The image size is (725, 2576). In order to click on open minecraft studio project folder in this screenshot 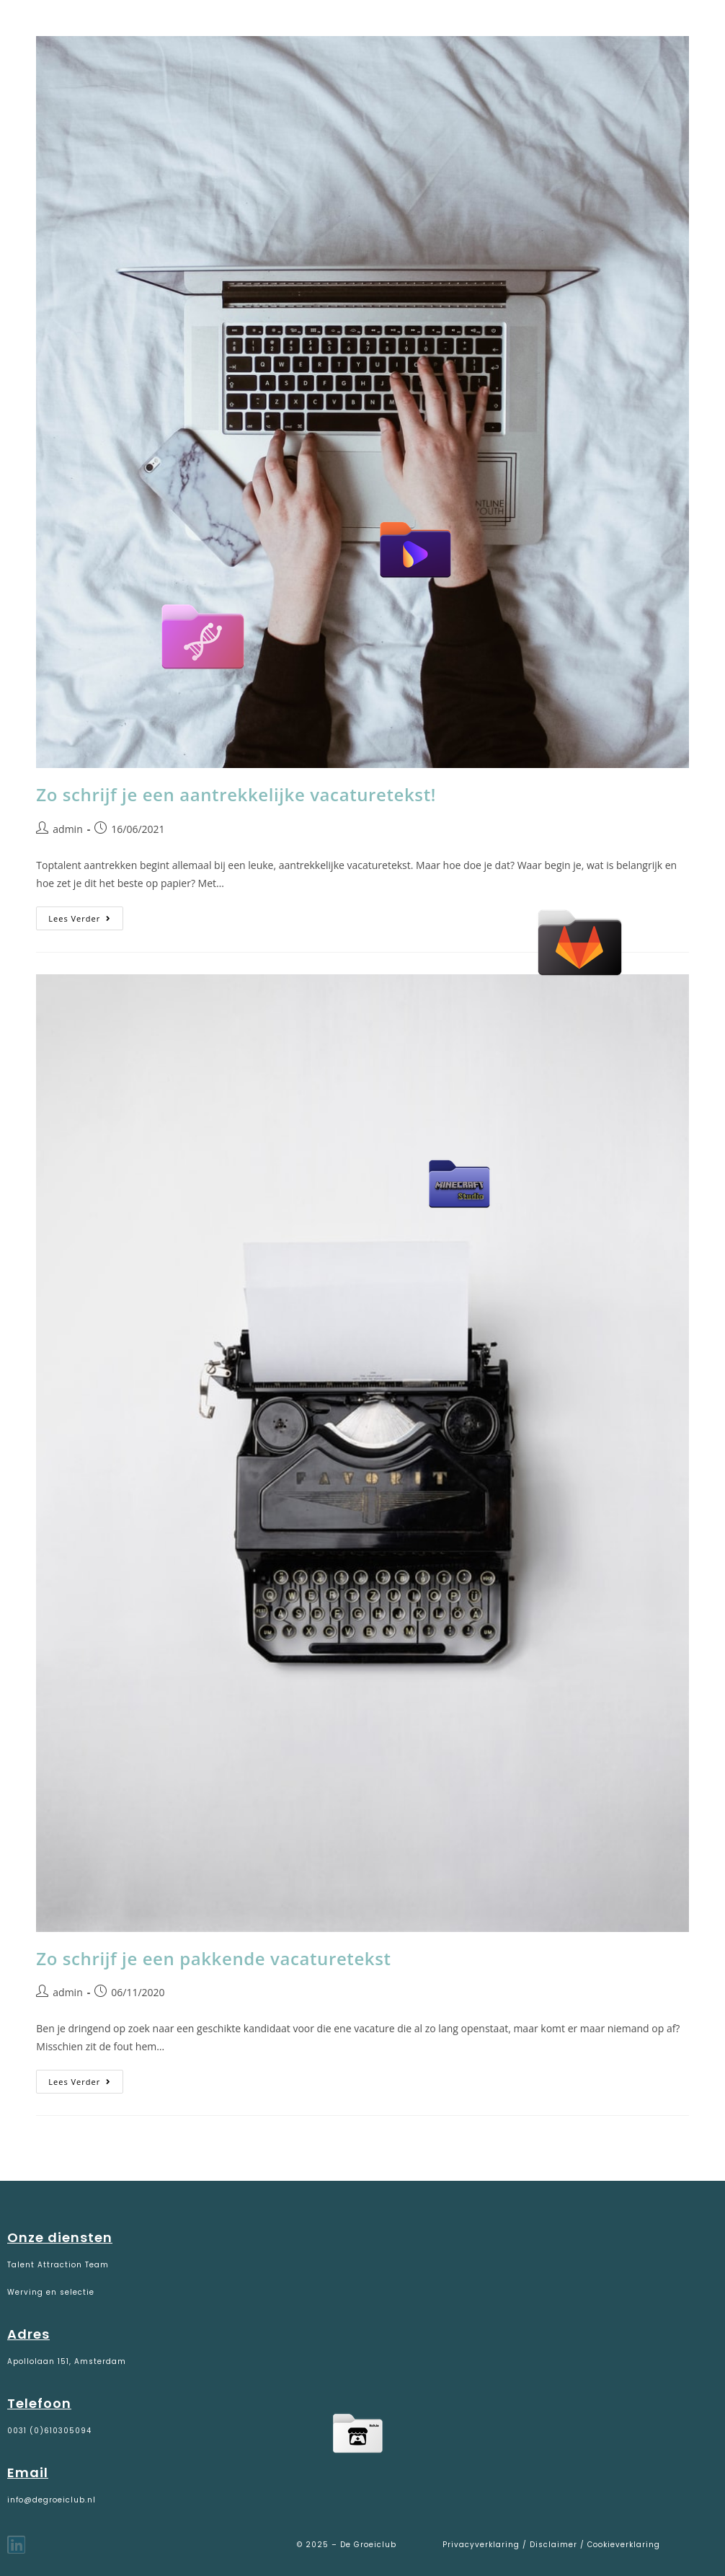, I will do `click(459, 1186)`.